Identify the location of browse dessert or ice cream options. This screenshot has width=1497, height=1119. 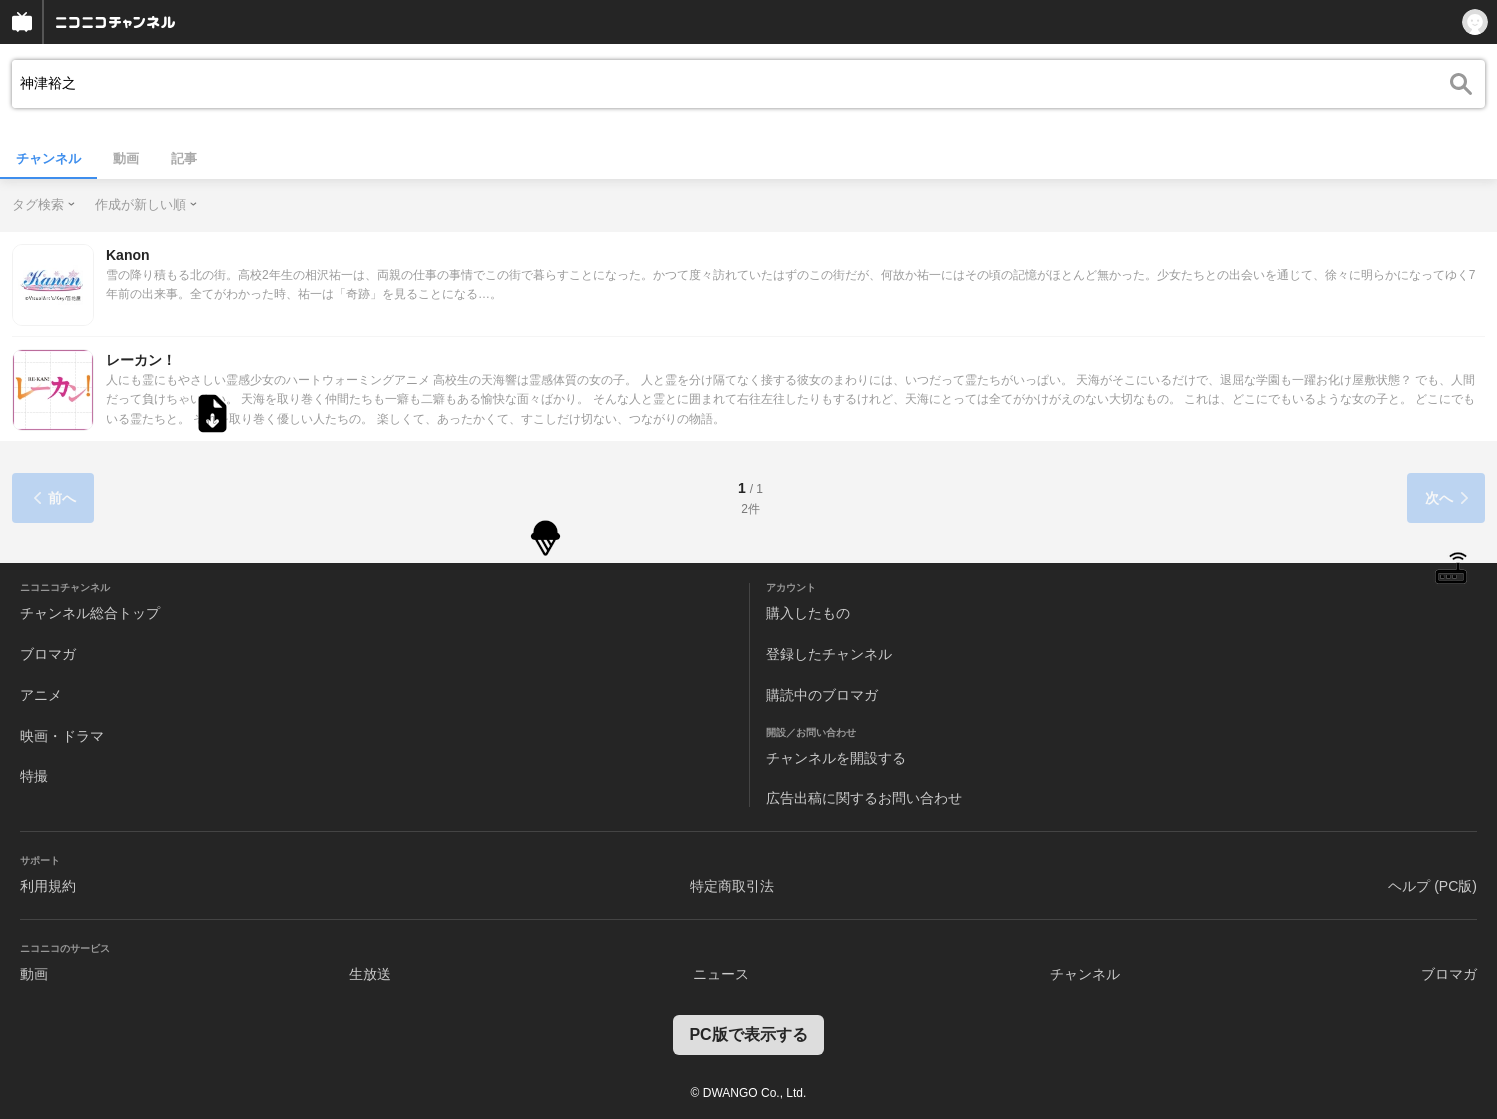
(545, 537).